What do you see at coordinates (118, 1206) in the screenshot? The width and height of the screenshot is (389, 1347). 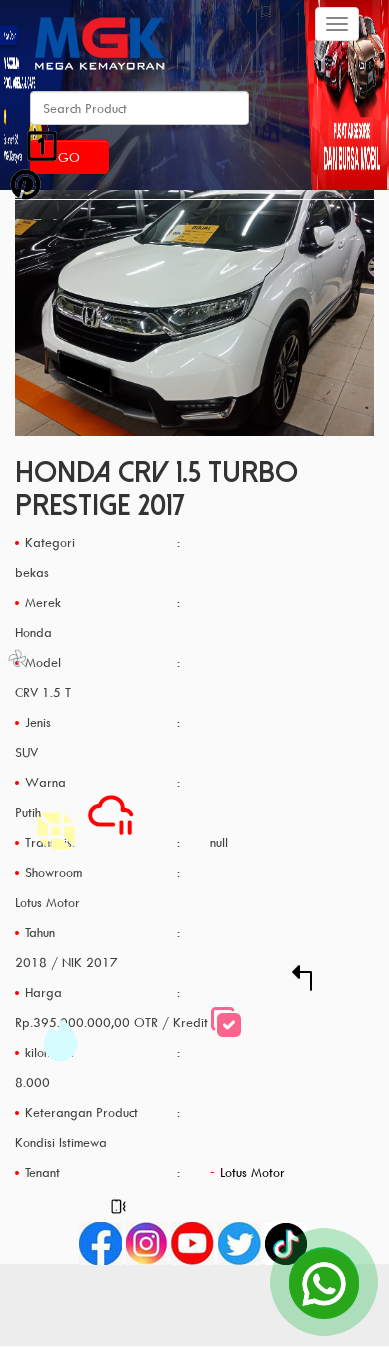 I see `phone is on vibrate mode` at bounding box center [118, 1206].